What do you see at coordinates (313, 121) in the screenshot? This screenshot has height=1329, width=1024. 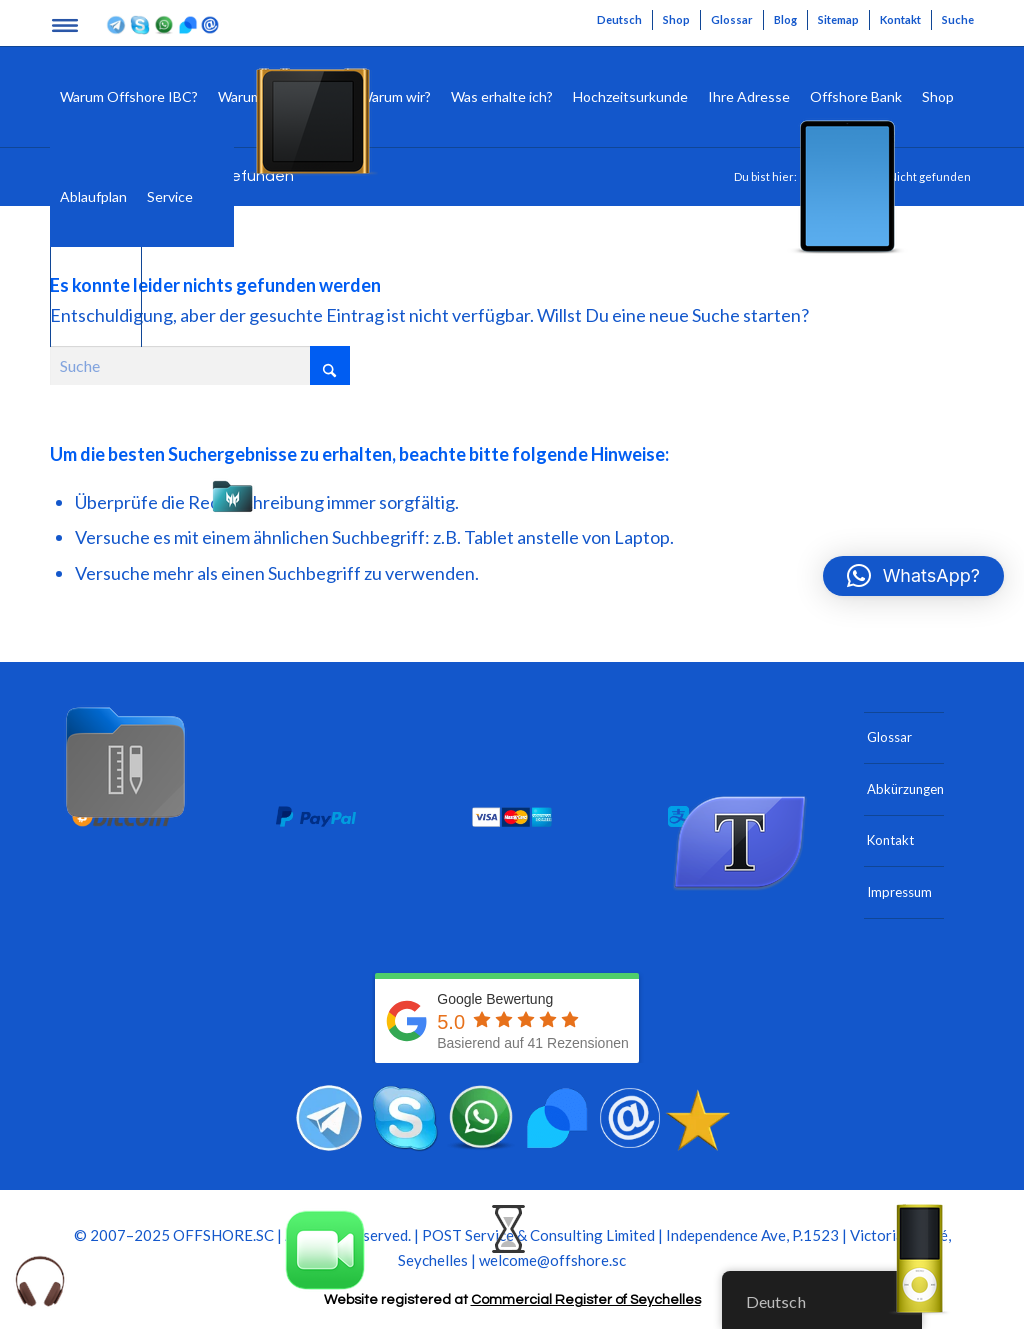 I see `iPod nano device in orange` at bounding box center [313, 121].